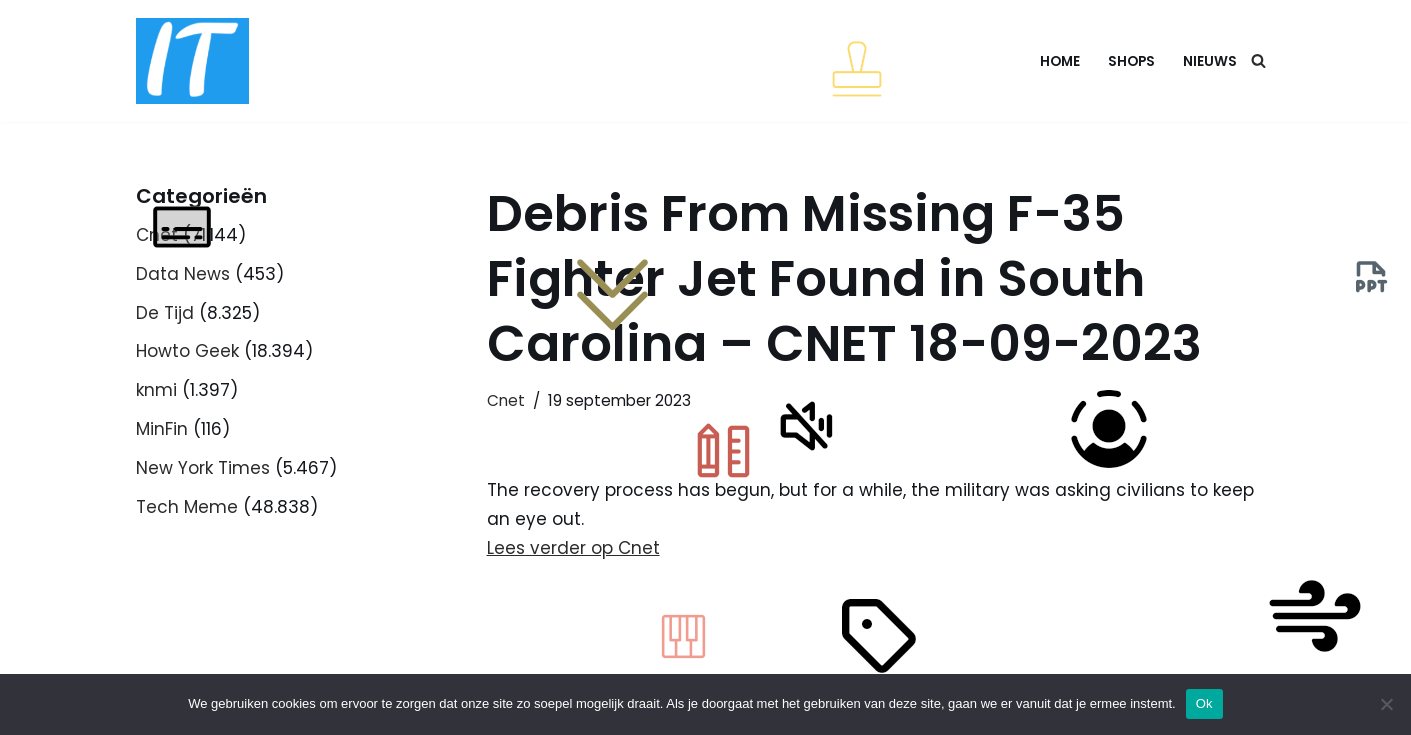  I want to click on open a PowerPoint presentation file, so click(1371, 278).